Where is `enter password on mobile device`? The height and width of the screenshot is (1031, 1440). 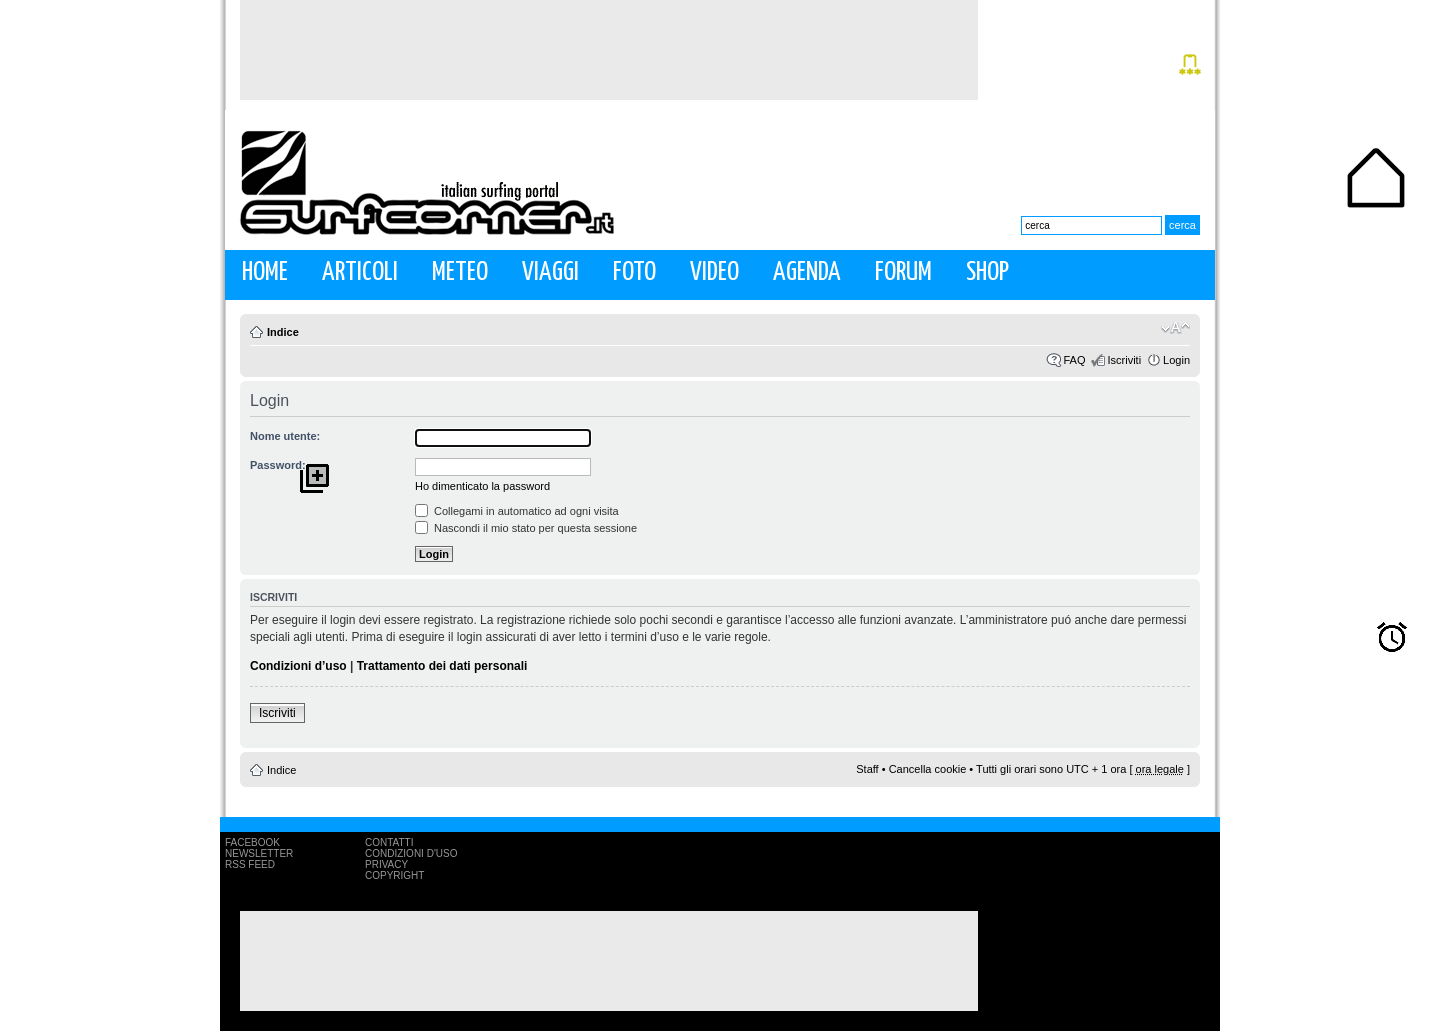
enter password on mobile device is located at coordinates (1190, 64).